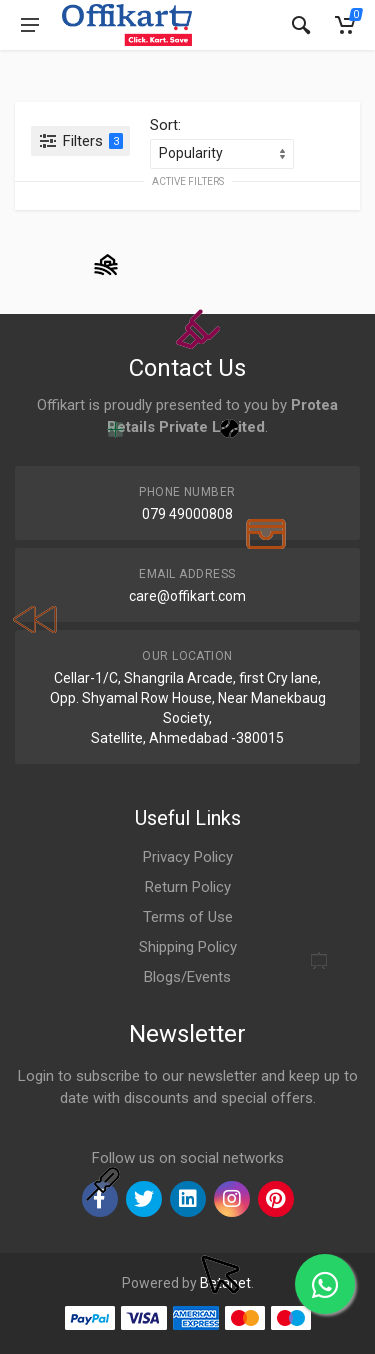 This screenshot has height=1354, width=375. What do you see at coordinates (319, 961) in the screenshot?
I see `start or view a presentation` at bounding box center [319, 961].